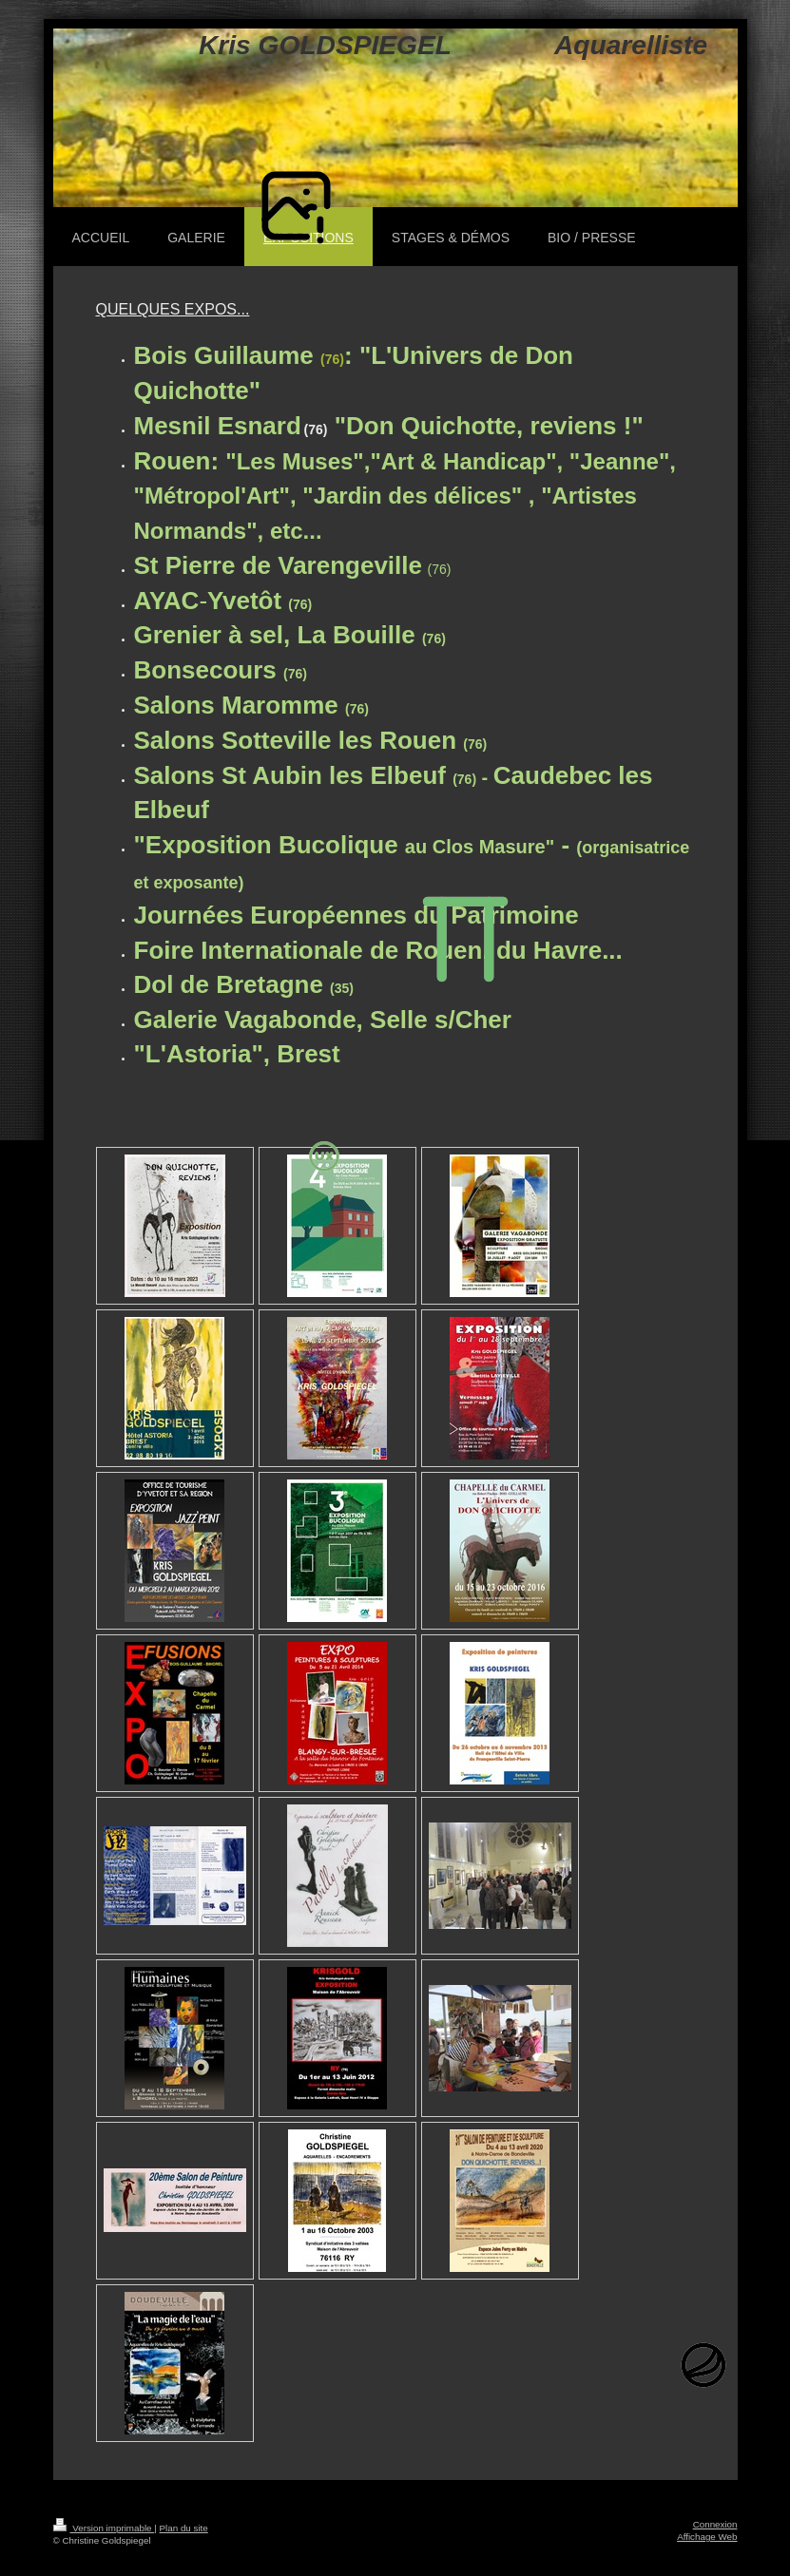 This screenshot has width=790, height=2576. Describe the element at coordinates (703, 2365) in the screenshot. I see `pepsi brand logo` at that location.